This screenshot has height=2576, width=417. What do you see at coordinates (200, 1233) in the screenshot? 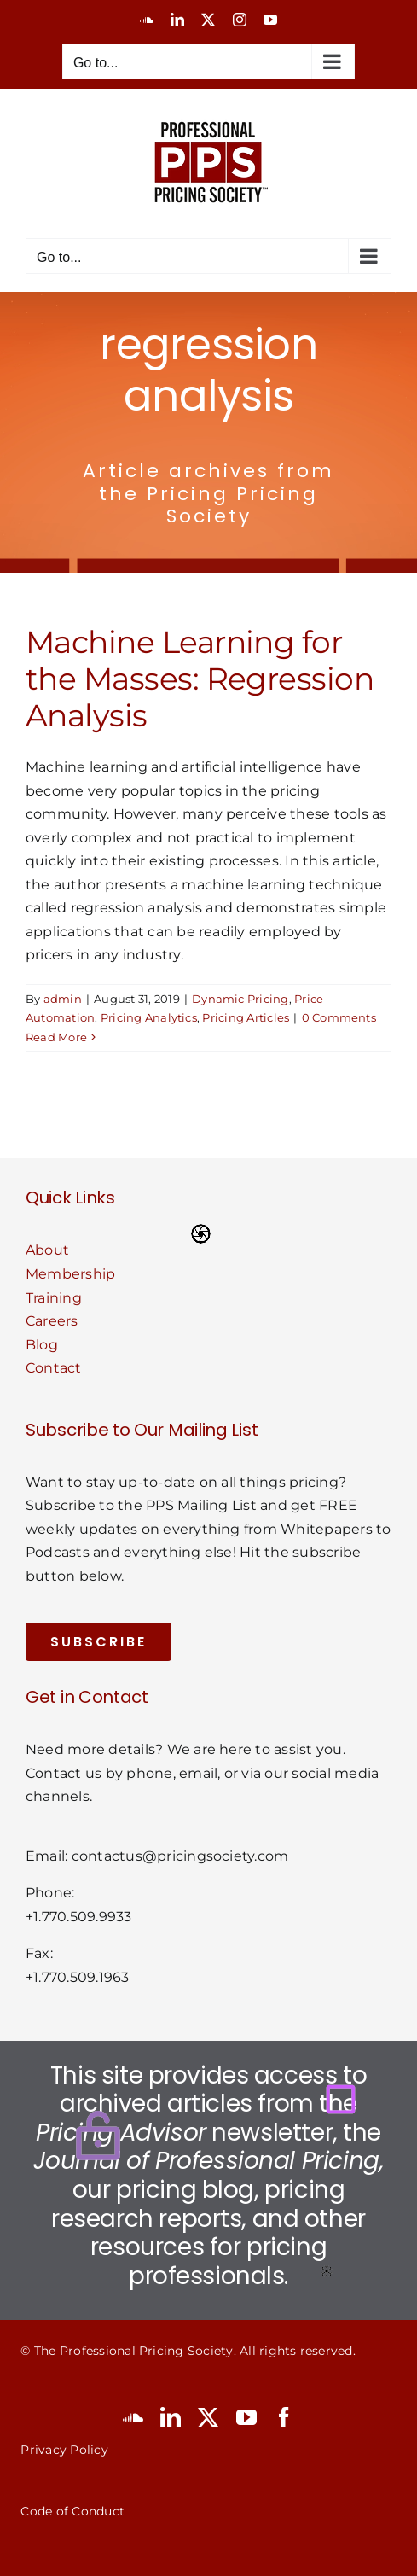
I see `open camera to take a photo` at bounding box center [200, 1233].